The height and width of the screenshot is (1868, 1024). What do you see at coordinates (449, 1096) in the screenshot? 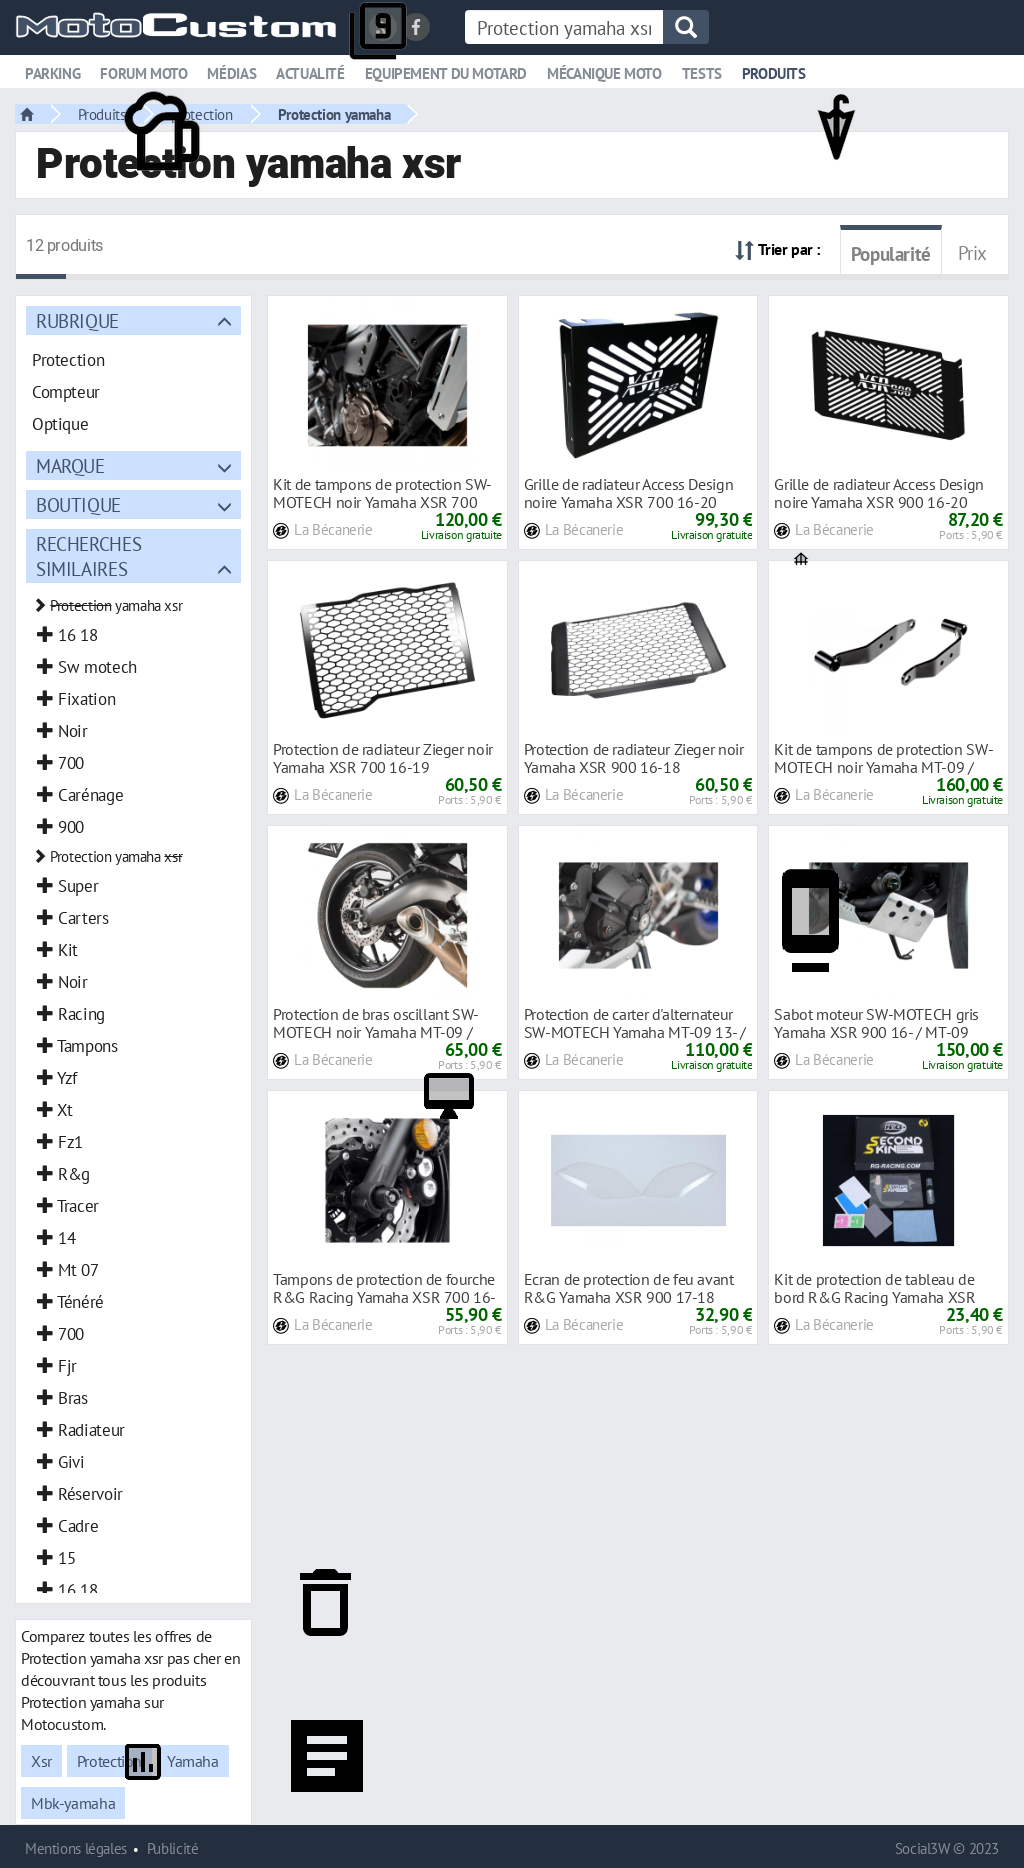
I see `switch to desktop view` at bounding box center [449, 1096].